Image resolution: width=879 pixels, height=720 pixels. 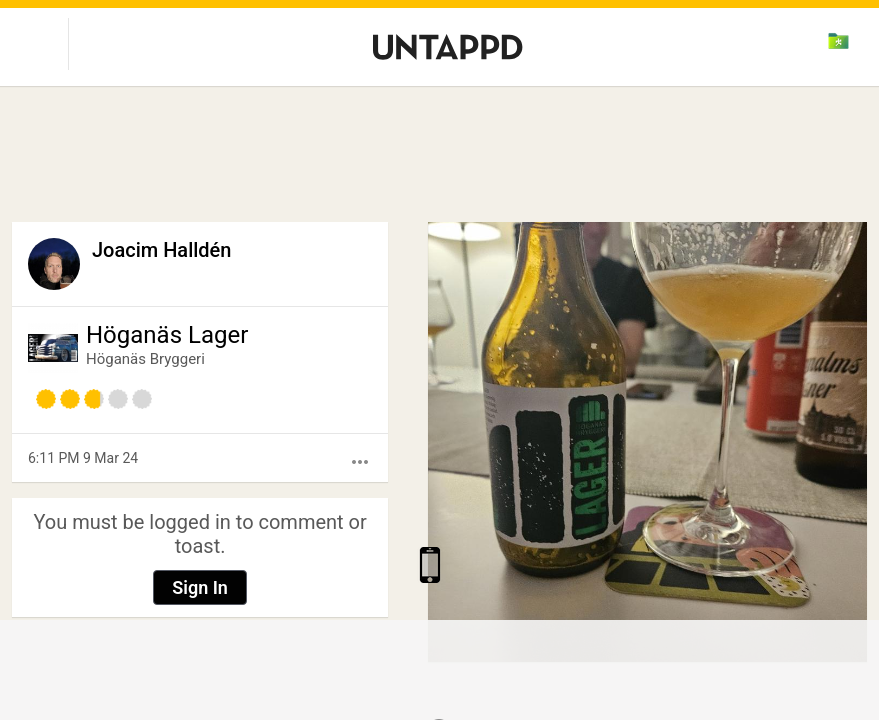 What do you see at coordinates (430, 565) in the screenshot?
I see `view connected iPhone device` at bounding box center [430, 565].